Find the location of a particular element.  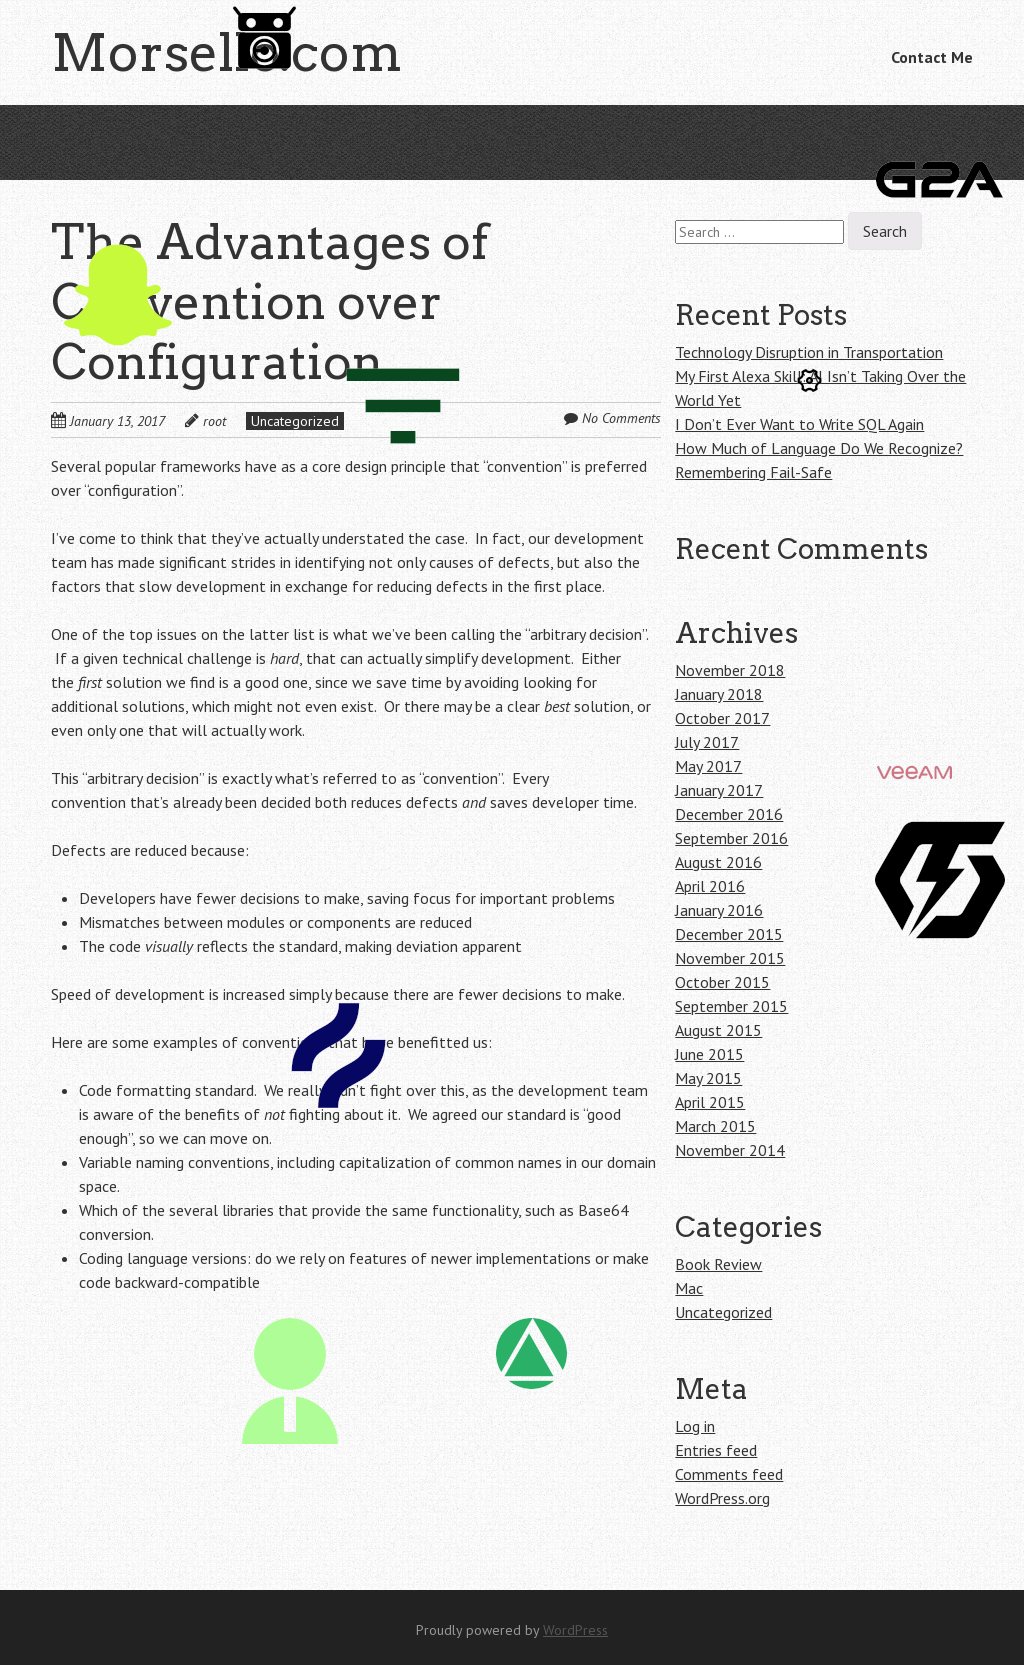

open Snapchat app is located at coordinates (118, 295).